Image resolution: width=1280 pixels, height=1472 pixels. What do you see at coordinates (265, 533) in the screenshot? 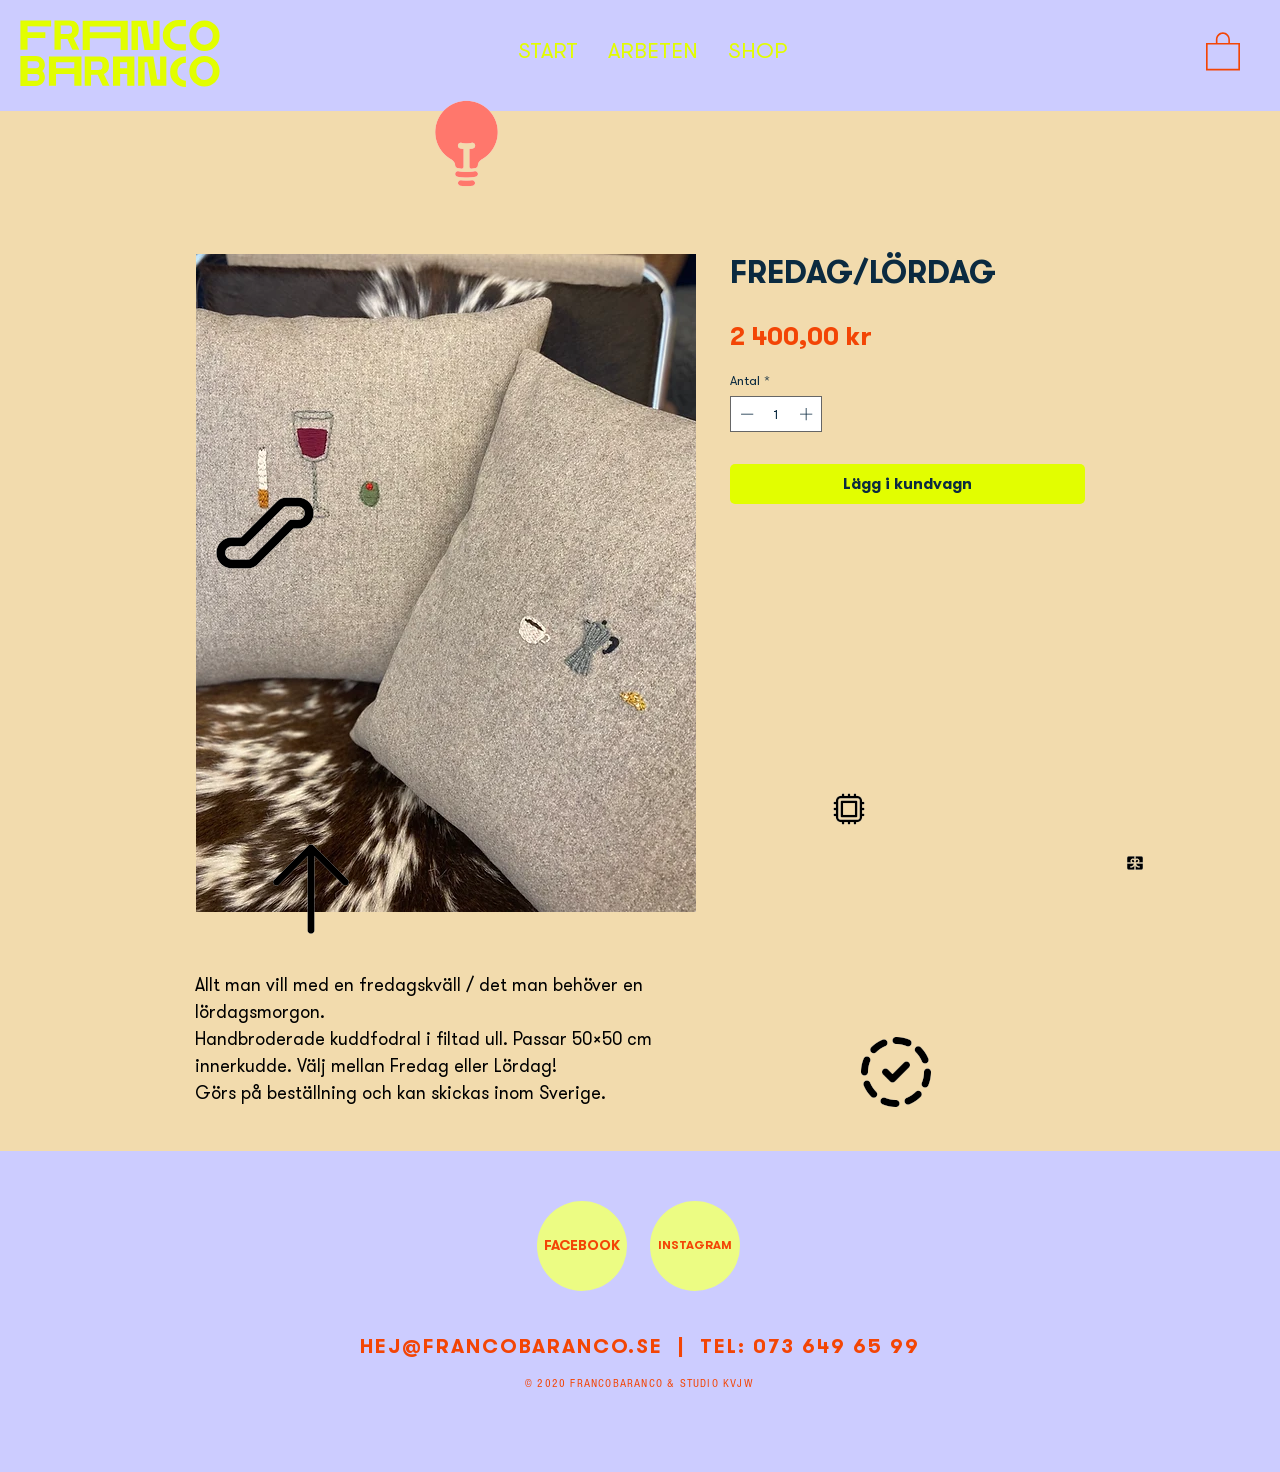
I see `indicates escalator location in a building or transit map` at bounding box center [265, 533].